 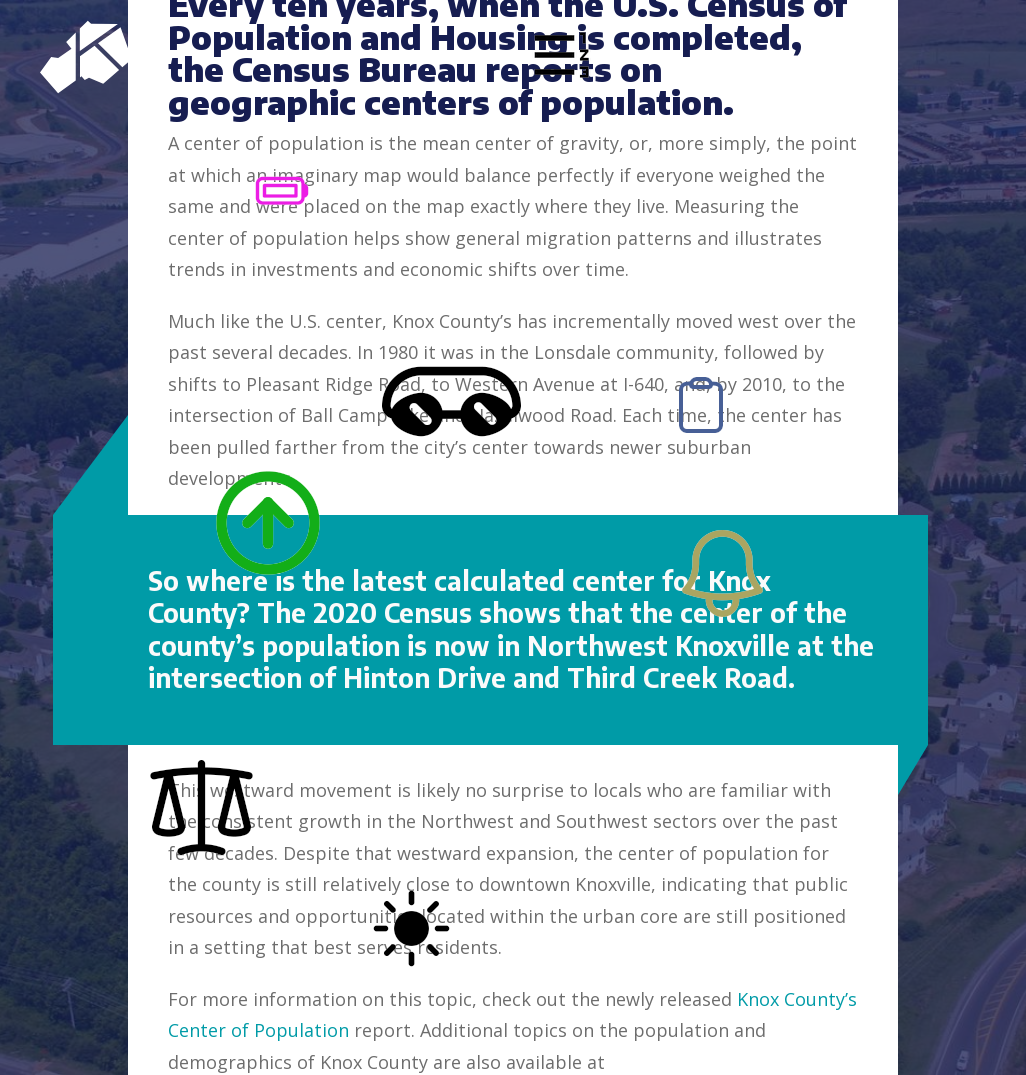 I want to click on scroll to top of page, so click(x=268, y=523).